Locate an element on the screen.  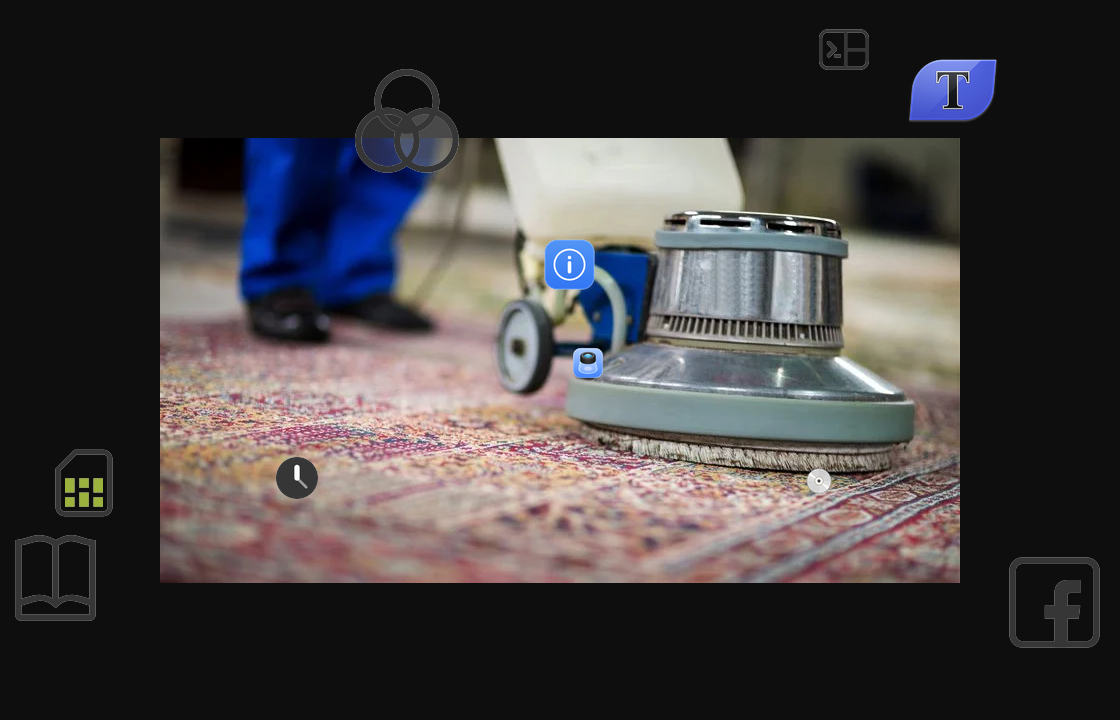
access color and display preferences is located at coordinates (407, 121).